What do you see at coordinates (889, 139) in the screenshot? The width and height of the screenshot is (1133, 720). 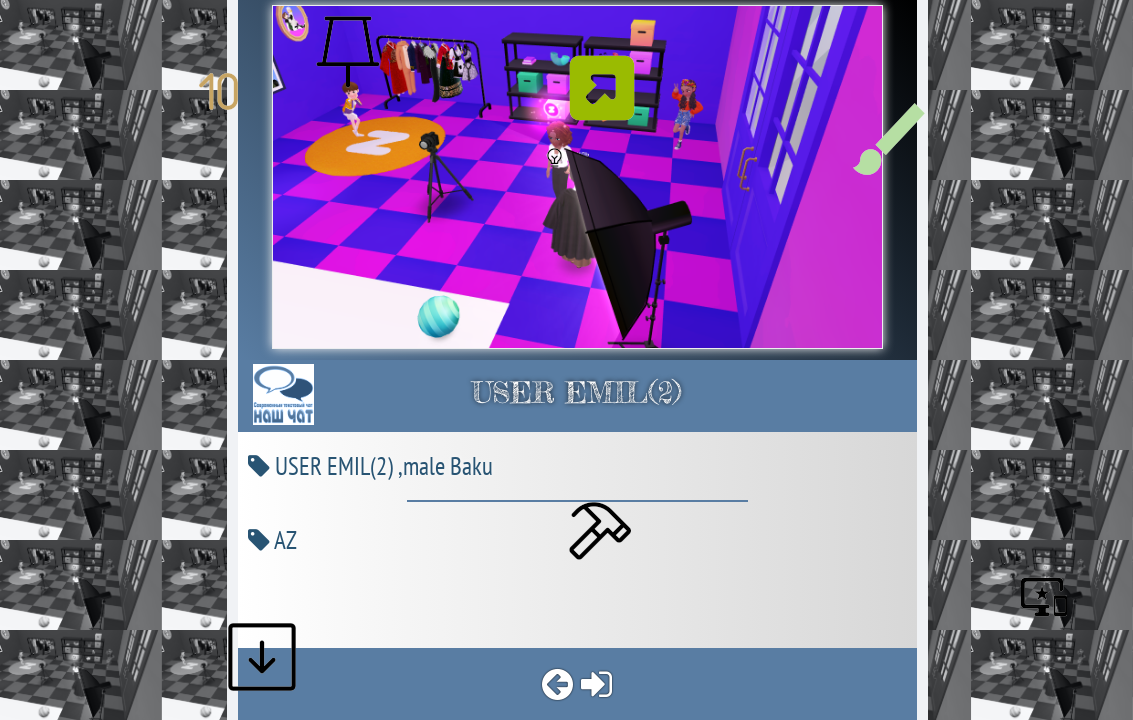 I see `access drawing or painting tools` at bounding box center [889, 139].